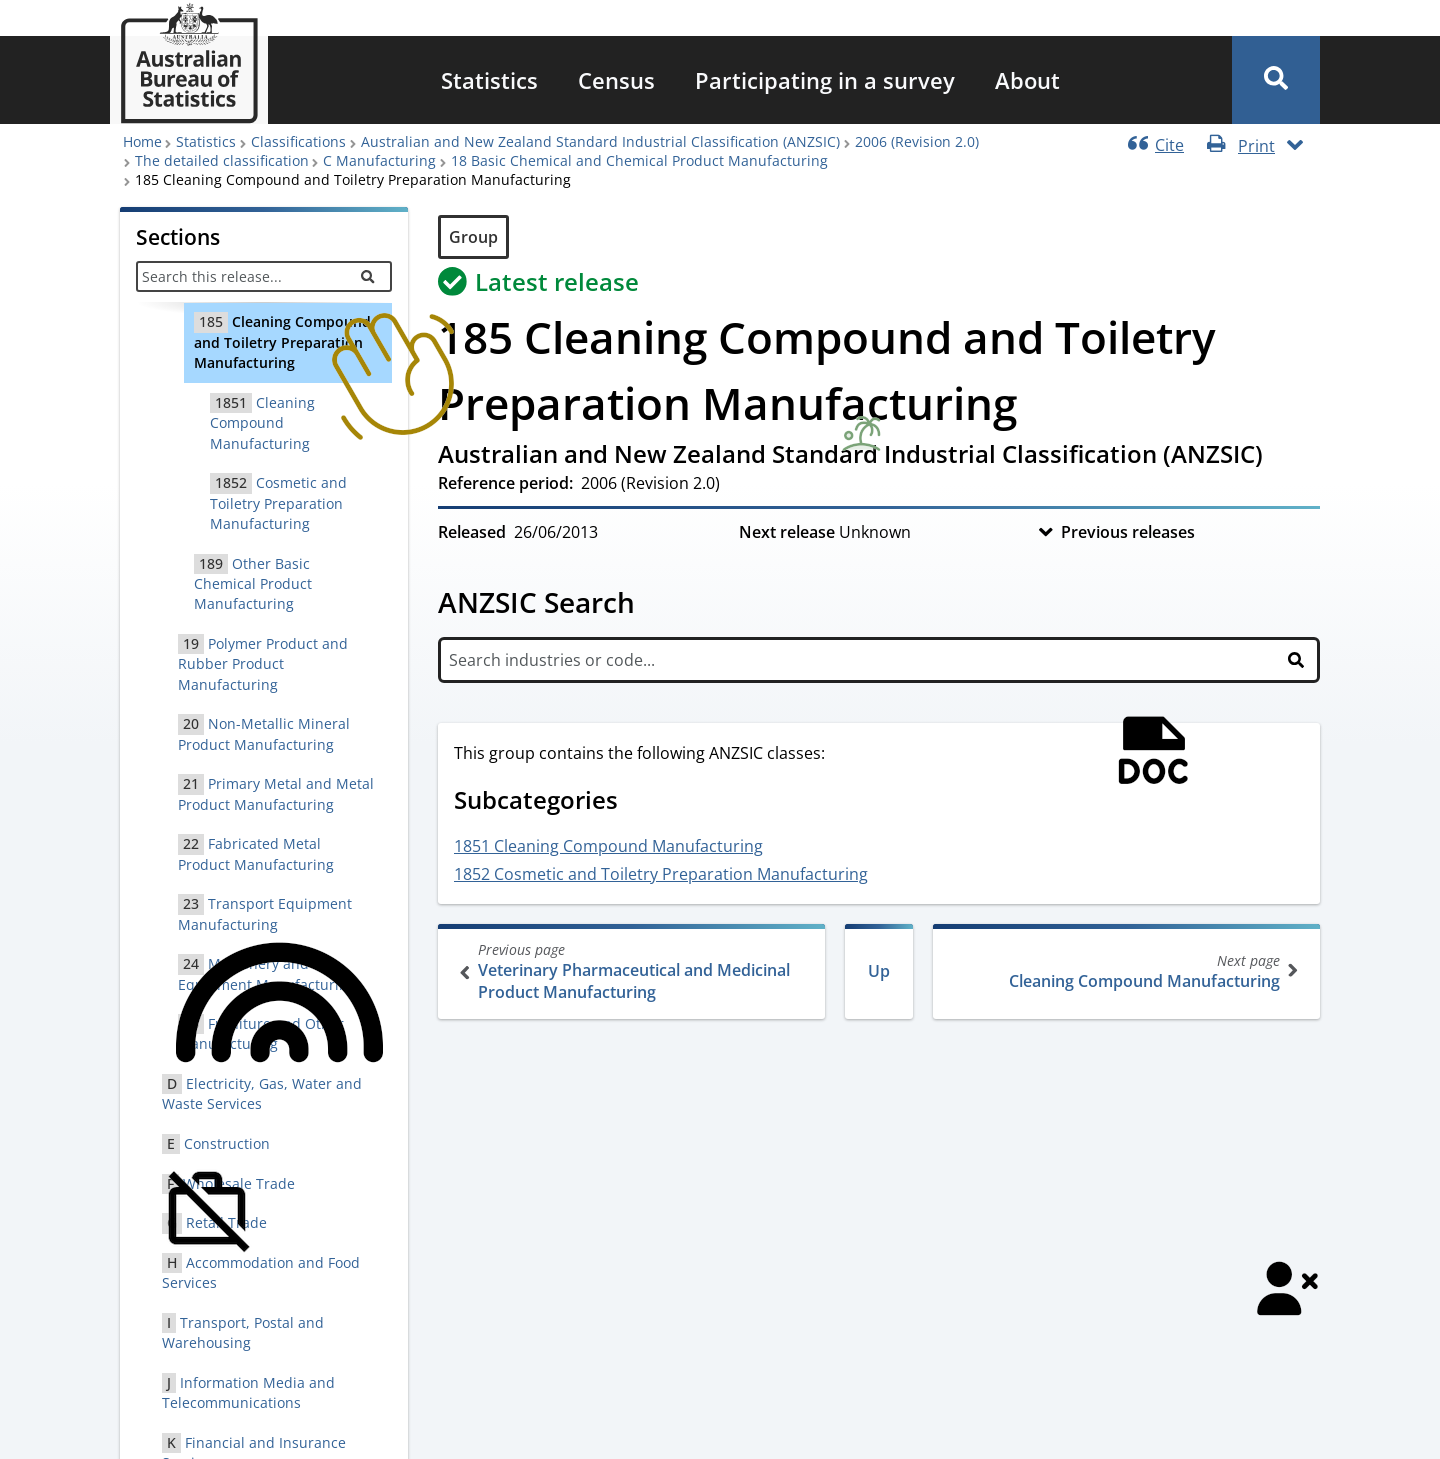  I want to click on greet or welcome new users, so click(393, 374).